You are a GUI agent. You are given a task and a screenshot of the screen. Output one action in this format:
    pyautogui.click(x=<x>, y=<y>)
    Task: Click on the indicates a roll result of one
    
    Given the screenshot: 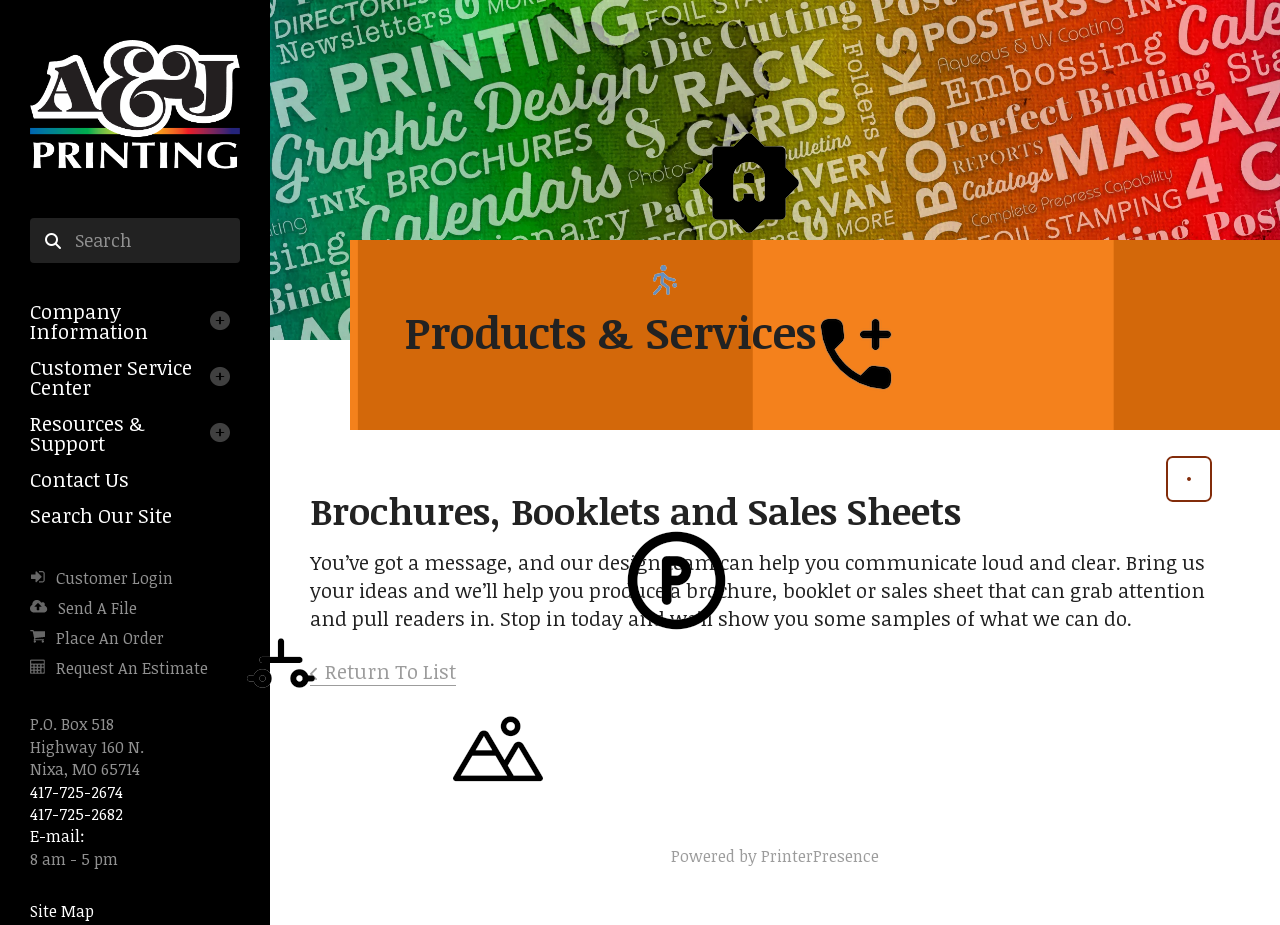 What is the action you would take?
    pyautogui.click(x=1189, y=479)
    